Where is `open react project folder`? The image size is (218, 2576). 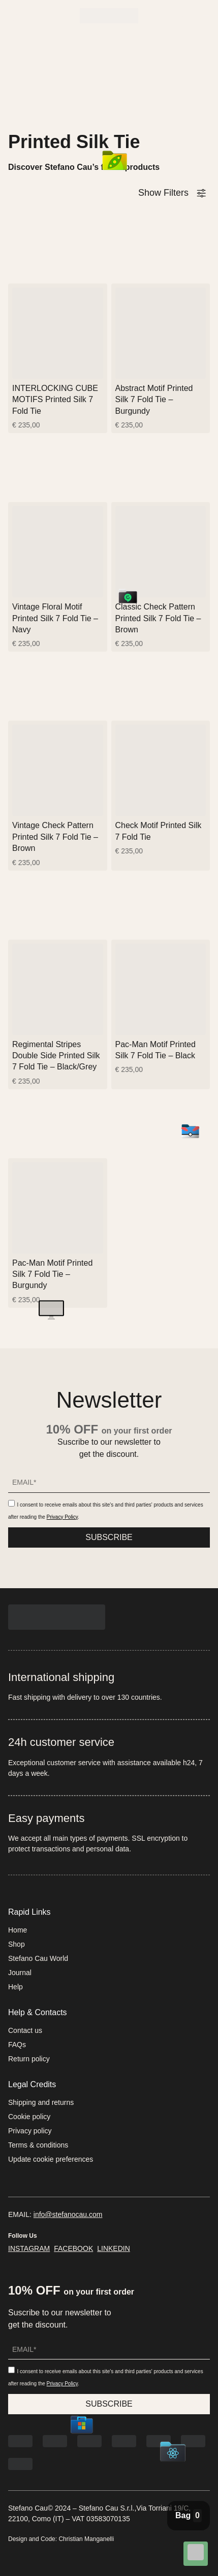 open react project folder is located at coordinates (173, 2452).